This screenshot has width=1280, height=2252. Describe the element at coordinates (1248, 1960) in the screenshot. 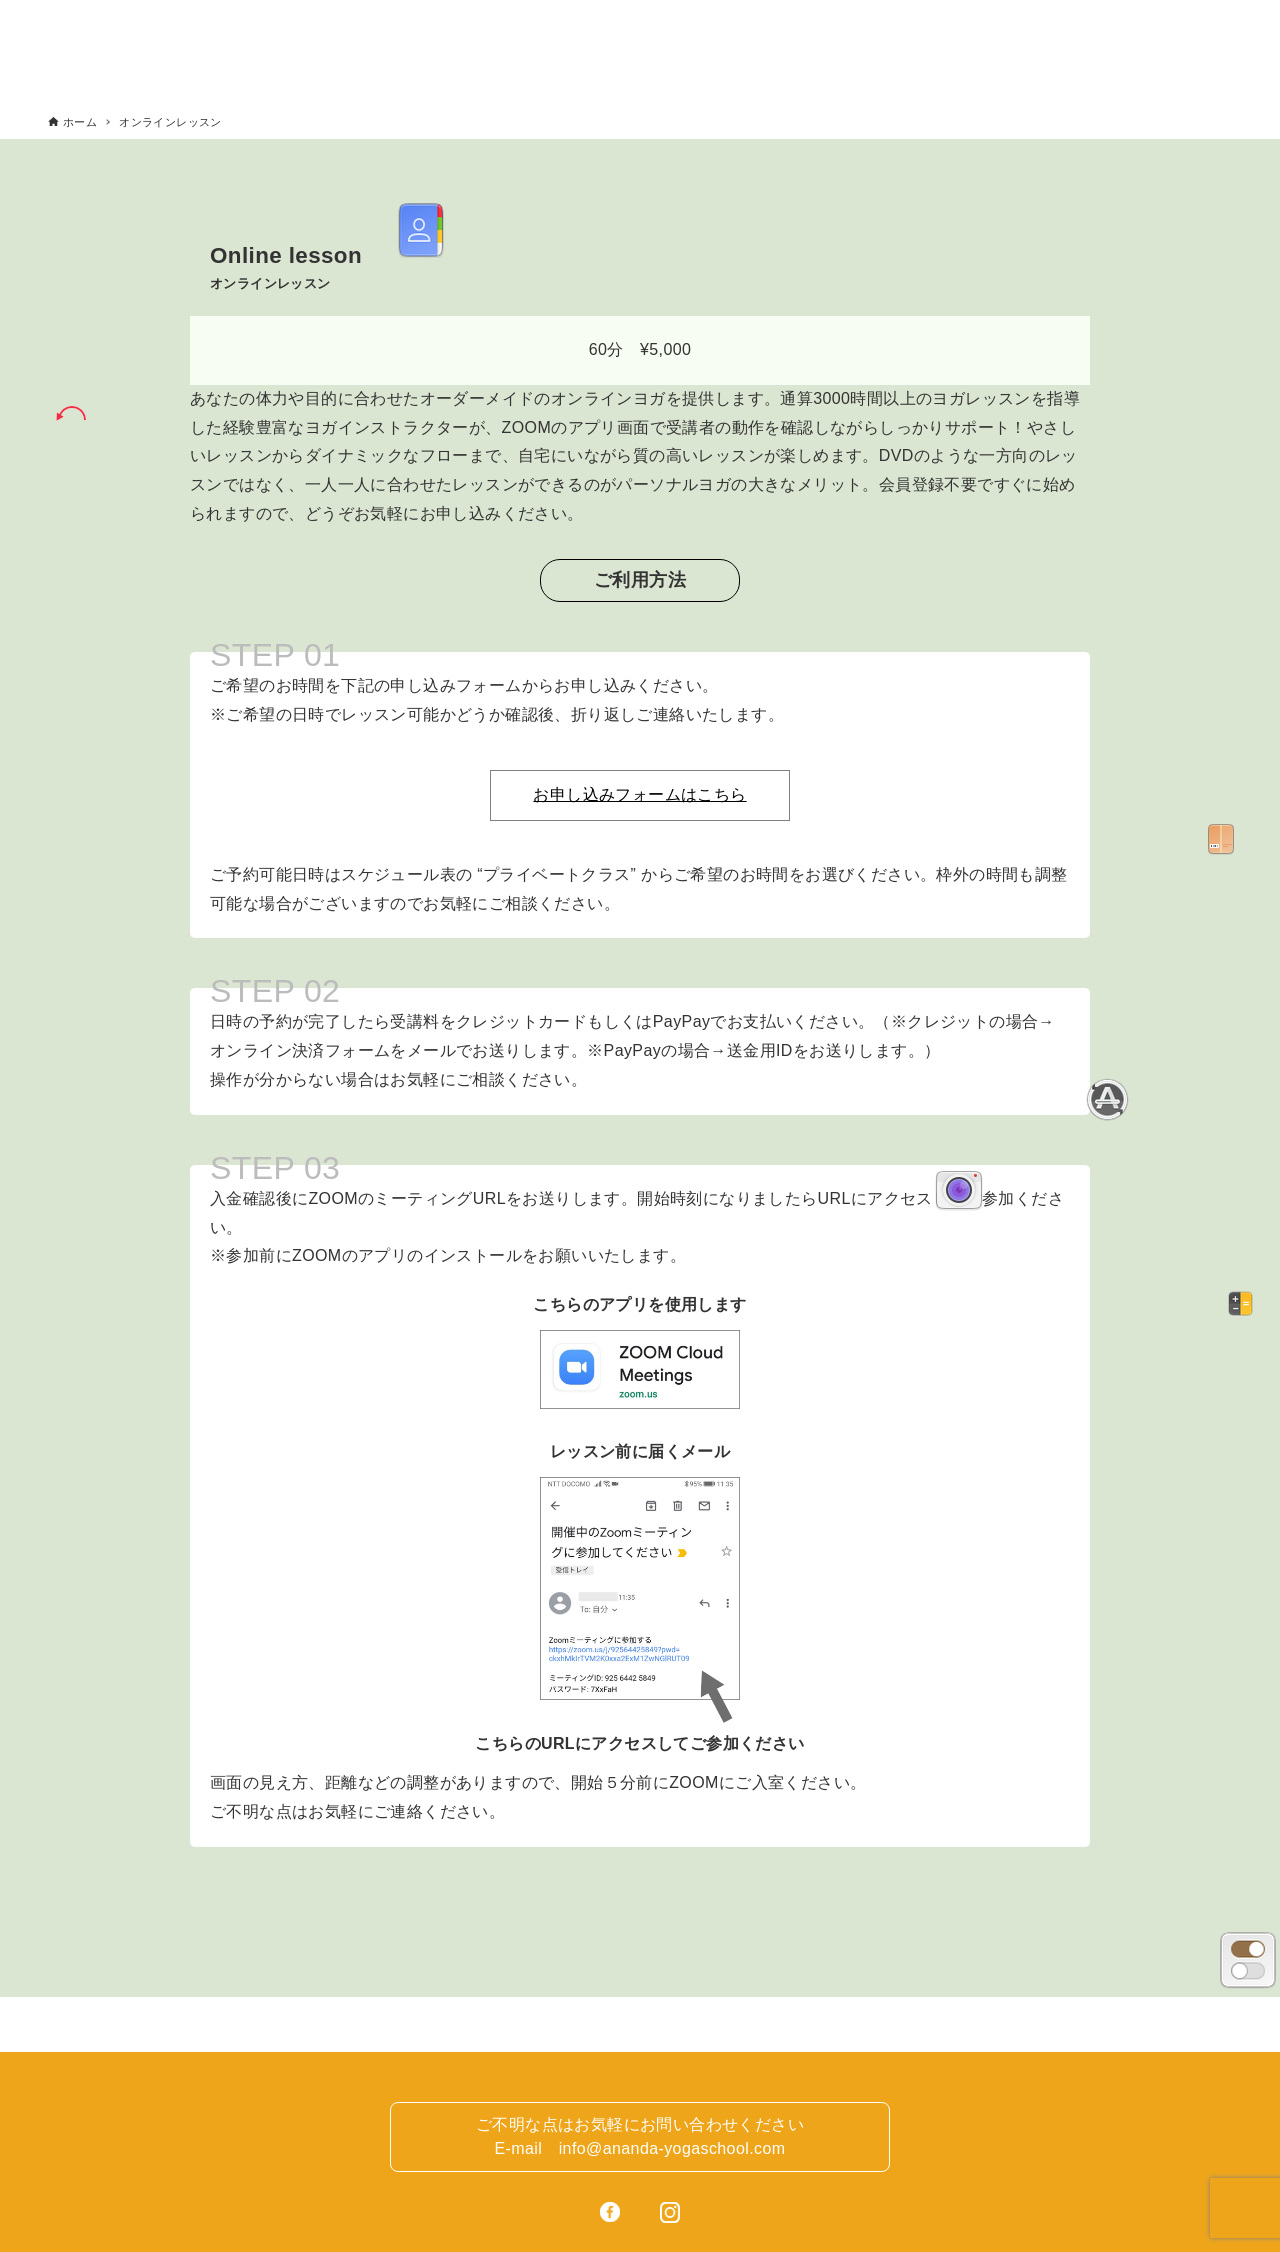

I see `open gnome tweaks to customize system settings` at that location.